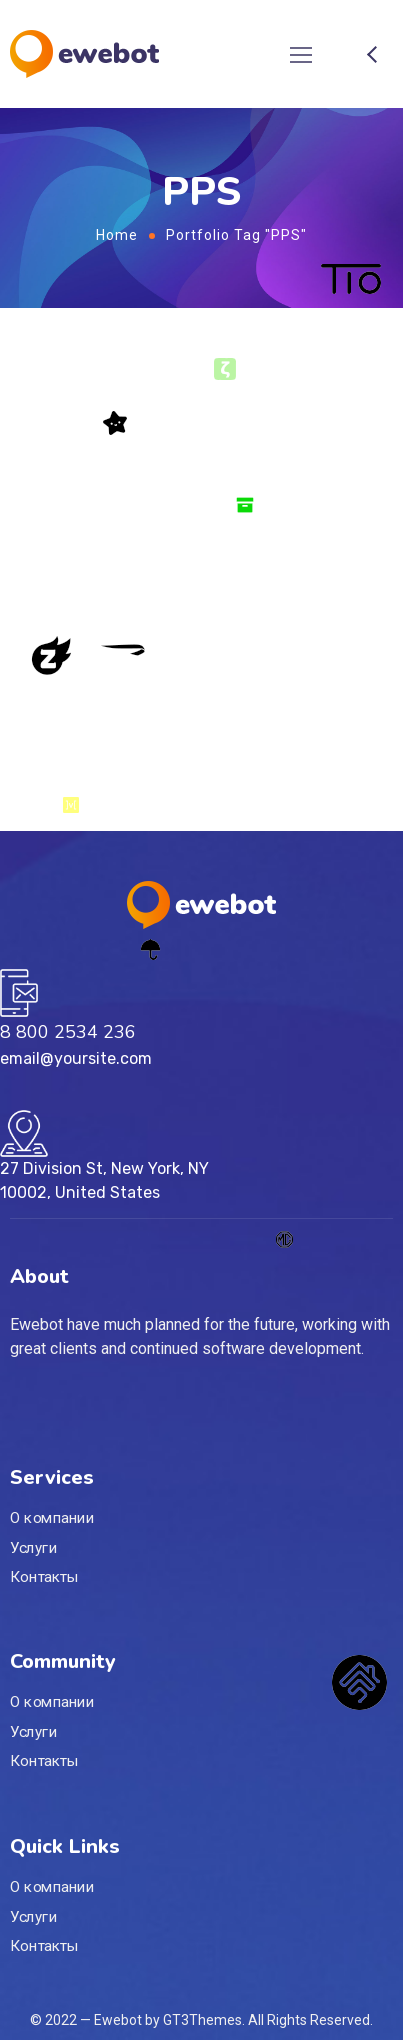  Describe the element at coordinates (71, 805) in the screenshot. I see `MobX state management library logo` at that location.